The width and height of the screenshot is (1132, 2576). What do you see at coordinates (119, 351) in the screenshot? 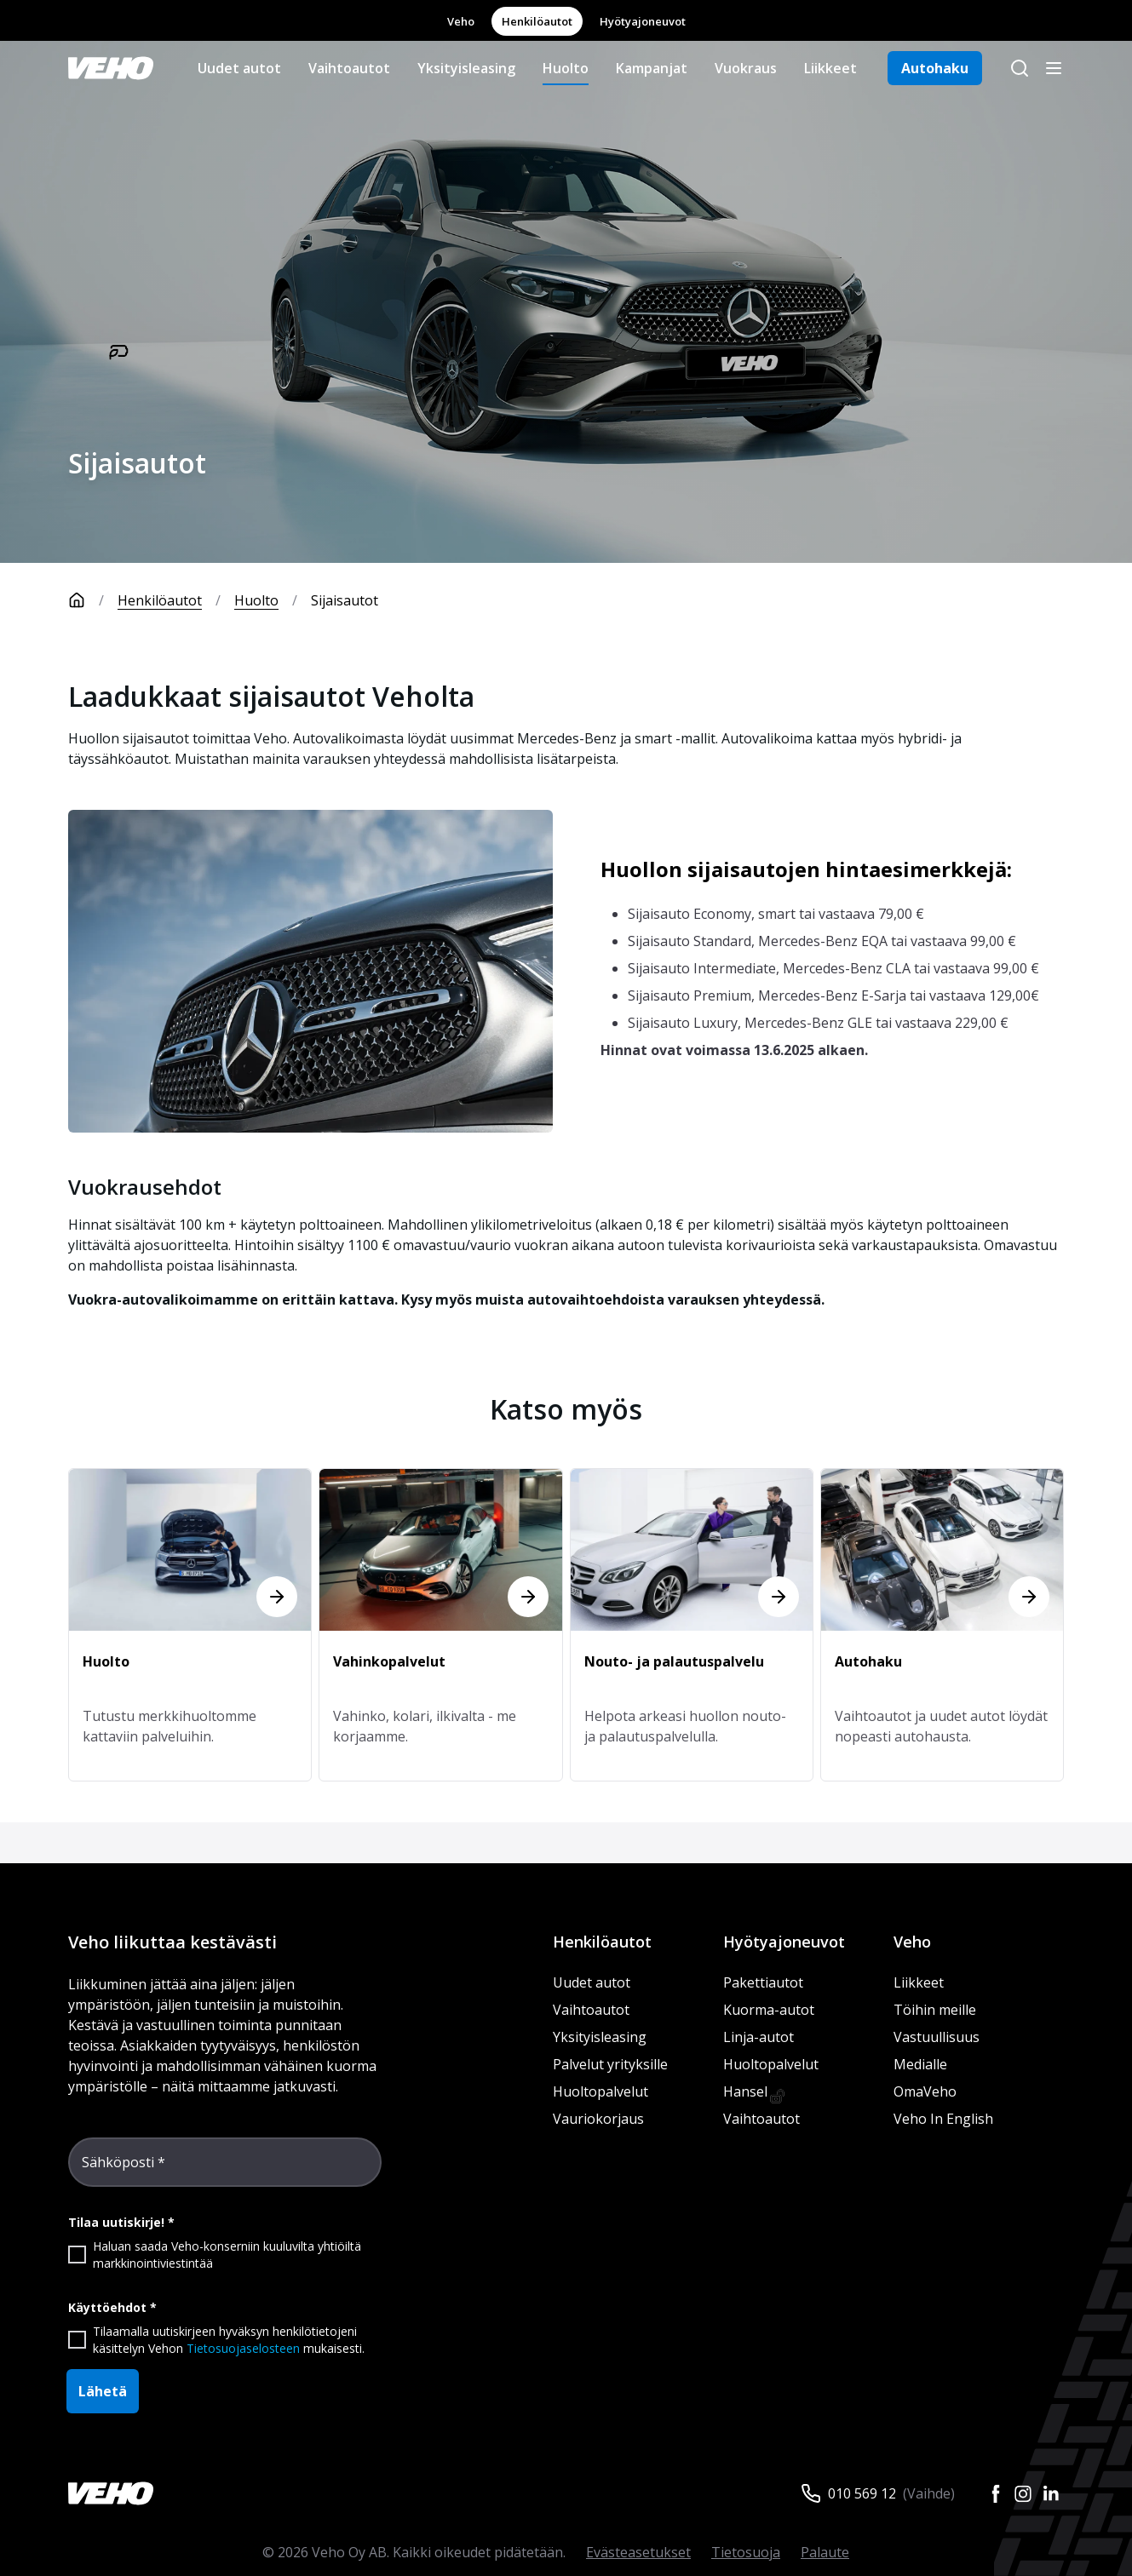
I see `enable battery saver or eco mode` at bounding box center [119, 351].